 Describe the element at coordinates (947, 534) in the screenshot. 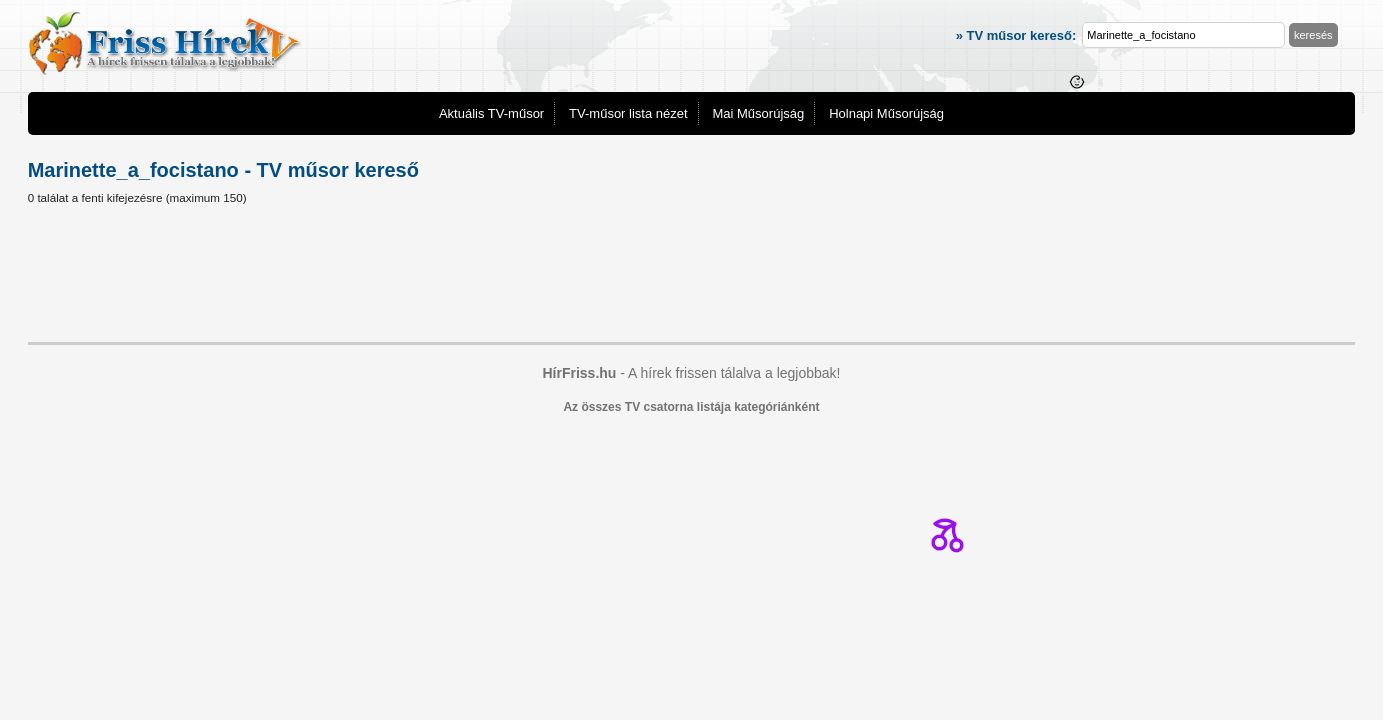

I see `indicates fruit or produce category` at that location.